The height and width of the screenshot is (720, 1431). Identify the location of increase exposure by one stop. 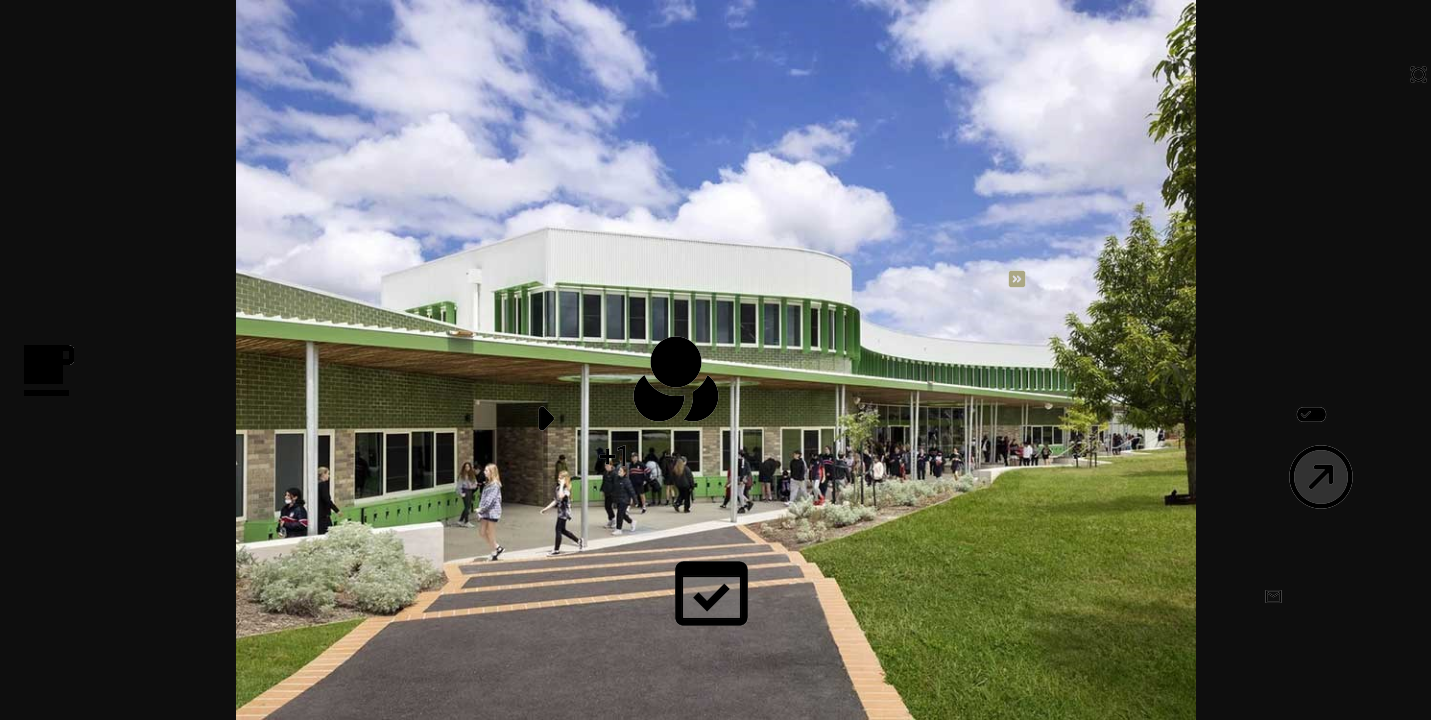
(612, 456).